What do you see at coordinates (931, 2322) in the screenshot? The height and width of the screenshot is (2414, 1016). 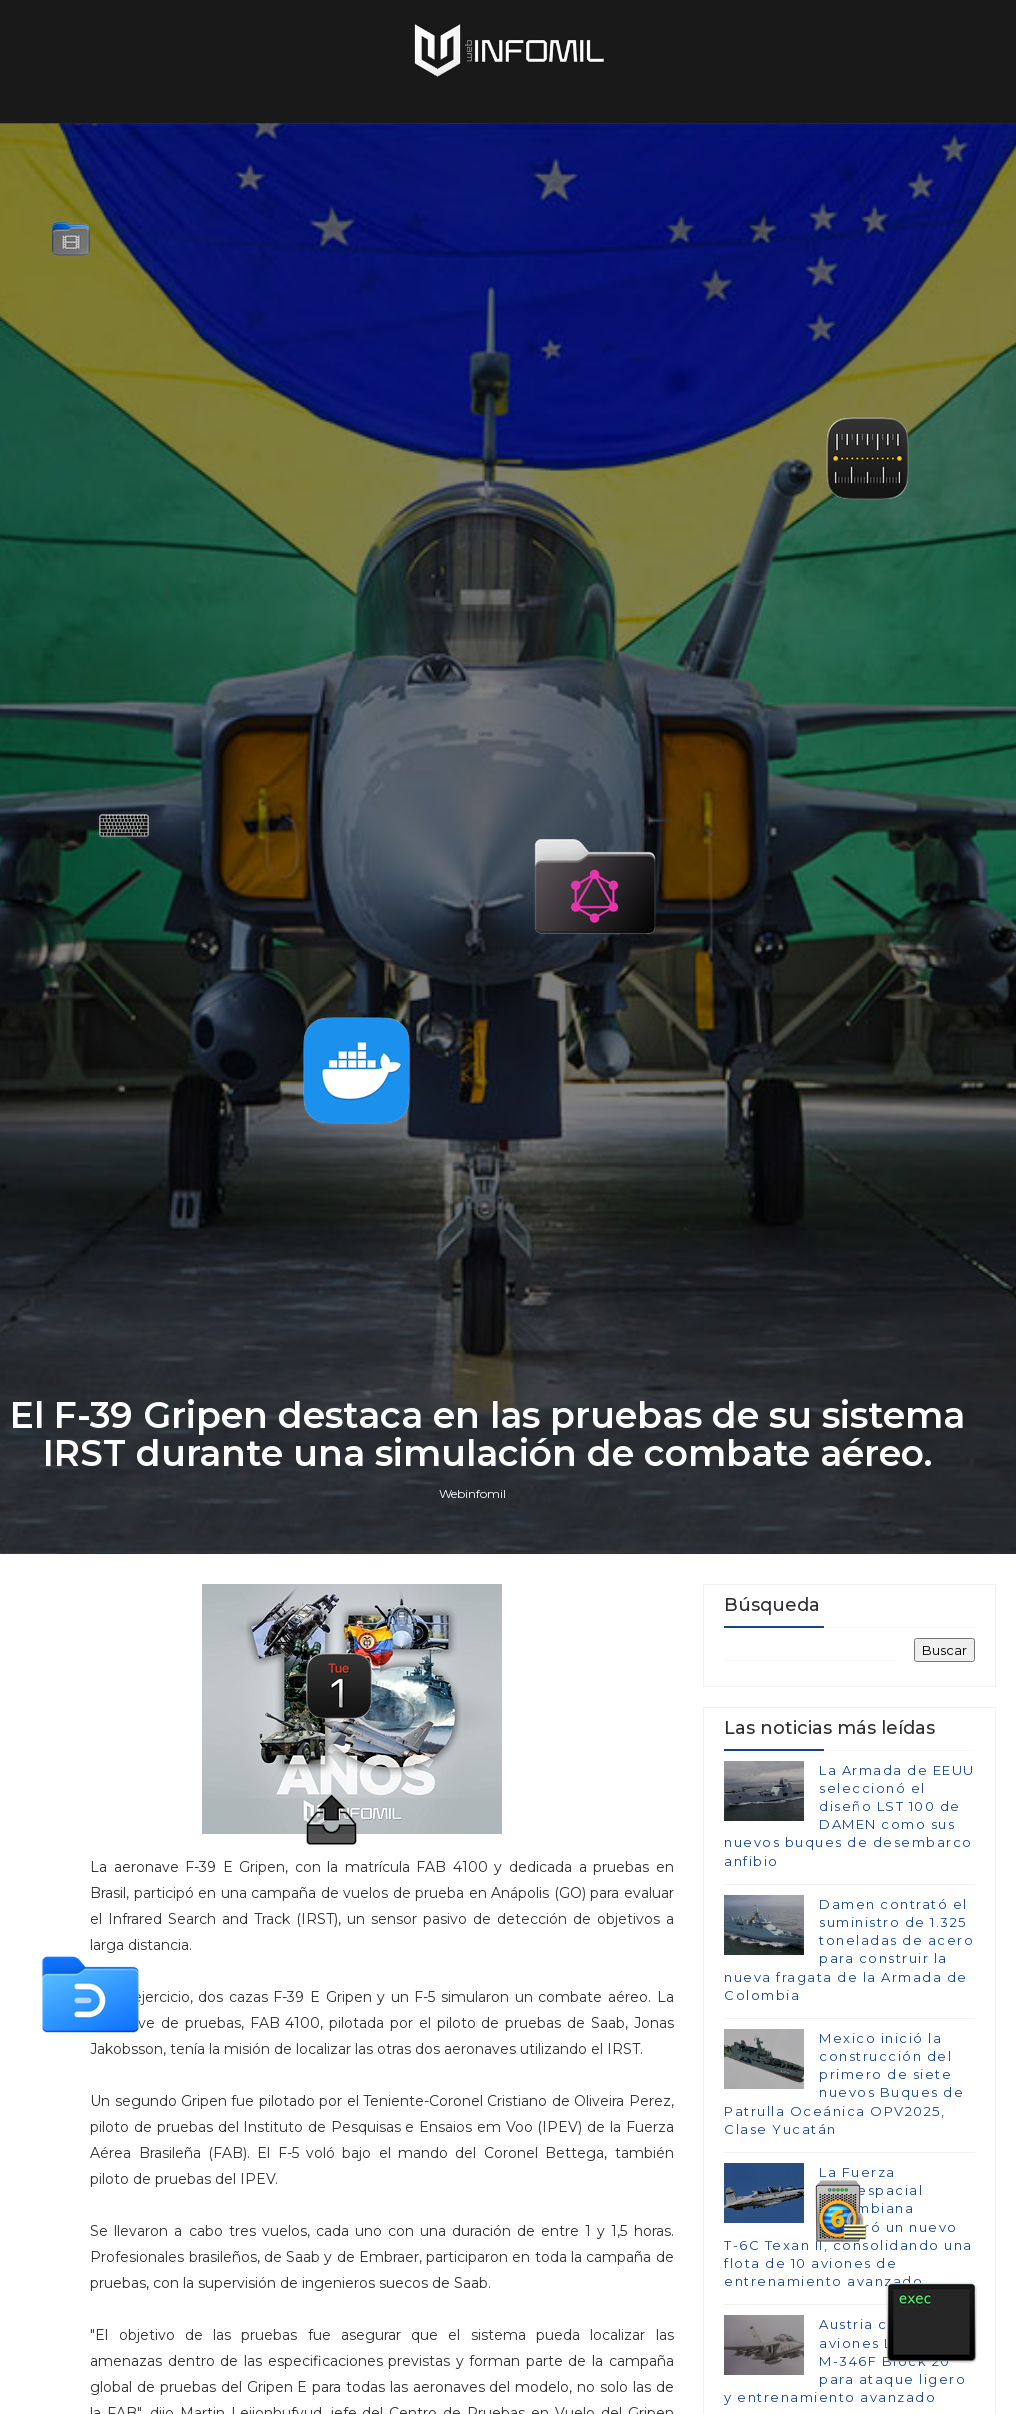 I see `indicates an executable binary file` at bounding box center [931, 2322].